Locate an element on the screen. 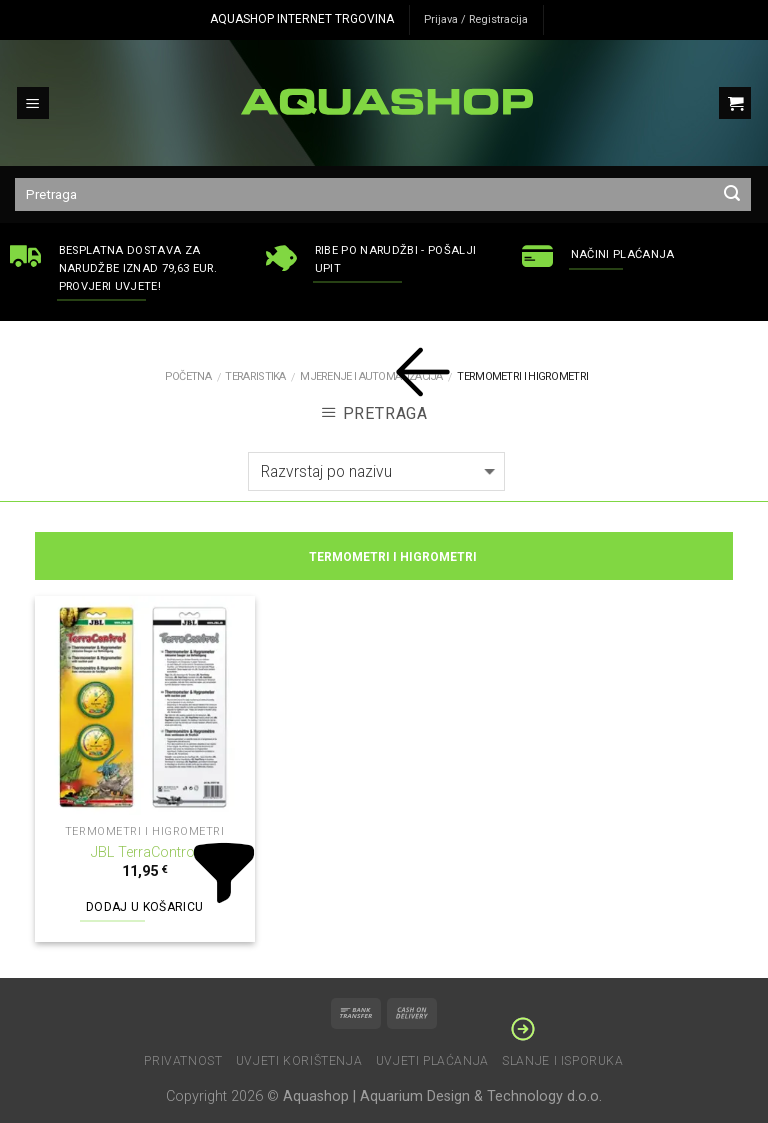  filter or sort content is located at coordinates (224, 873).